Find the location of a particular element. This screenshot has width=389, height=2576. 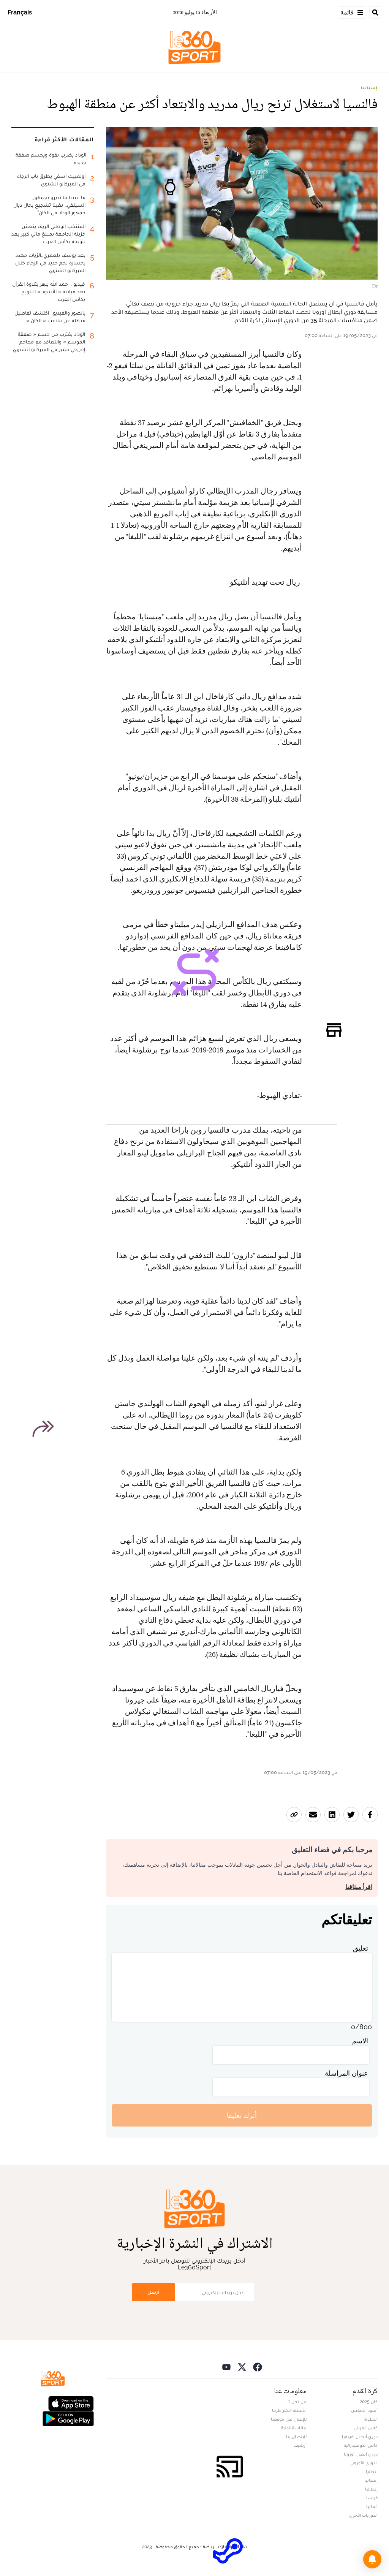

cancel or remove a route is located at coordinates (196, 972).